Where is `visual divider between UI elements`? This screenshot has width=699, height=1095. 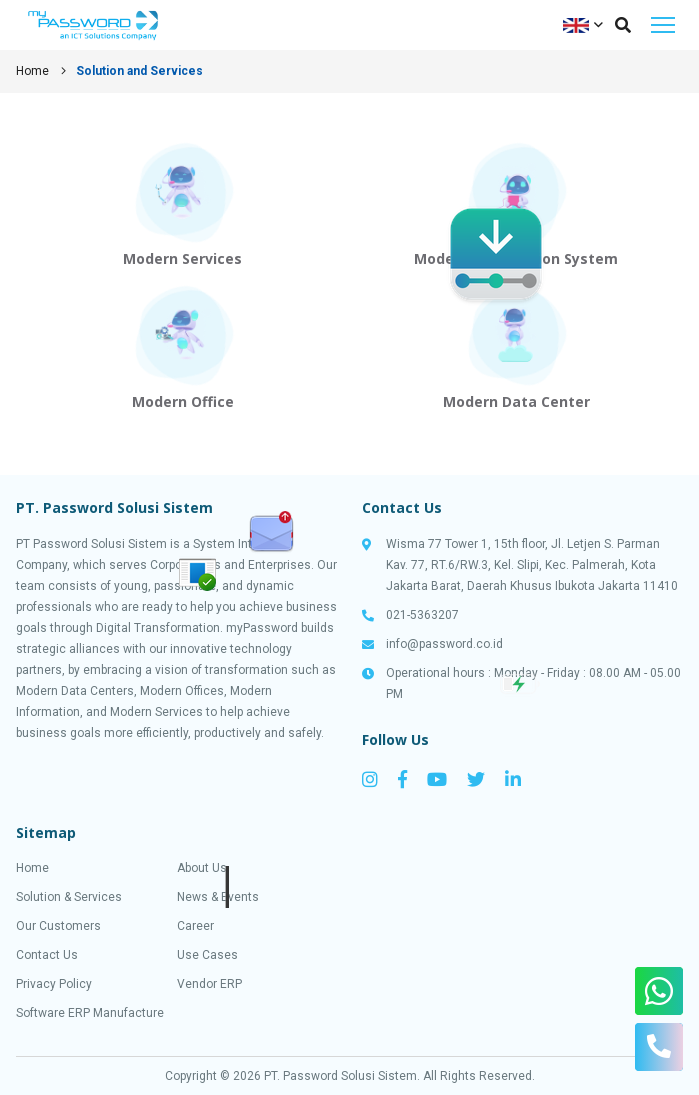
visual divider between UI elements is located at coordinates (229, 887).